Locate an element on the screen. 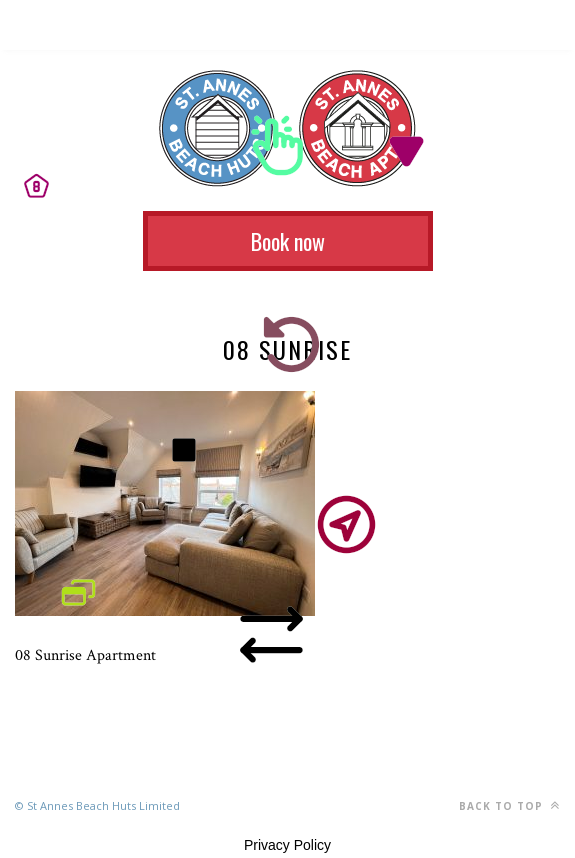  access current location services is located at coordinates (346, 524).